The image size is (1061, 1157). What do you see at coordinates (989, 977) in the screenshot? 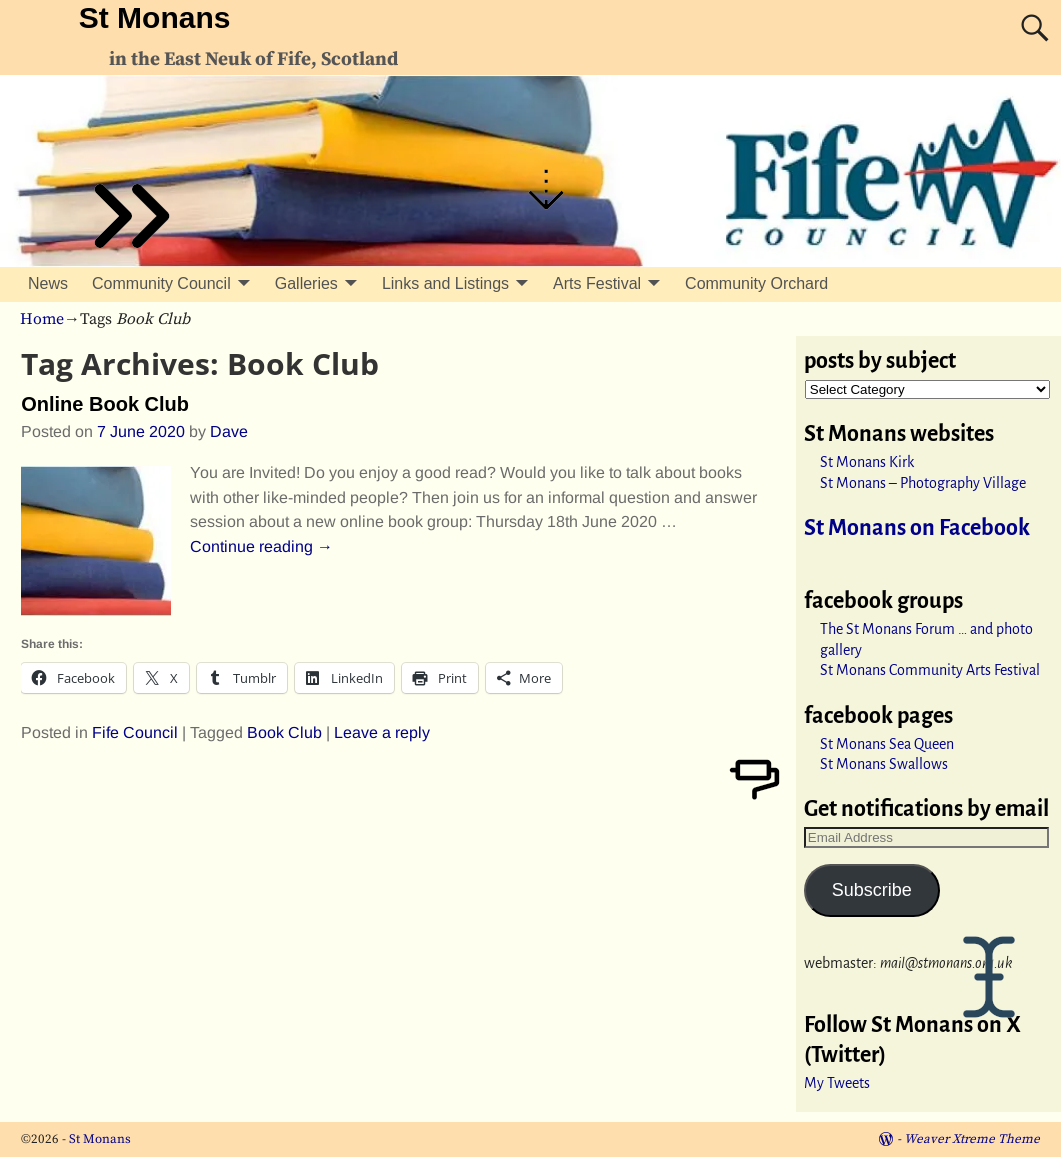
I see `text input field is active` at bounding box center [989, 977].